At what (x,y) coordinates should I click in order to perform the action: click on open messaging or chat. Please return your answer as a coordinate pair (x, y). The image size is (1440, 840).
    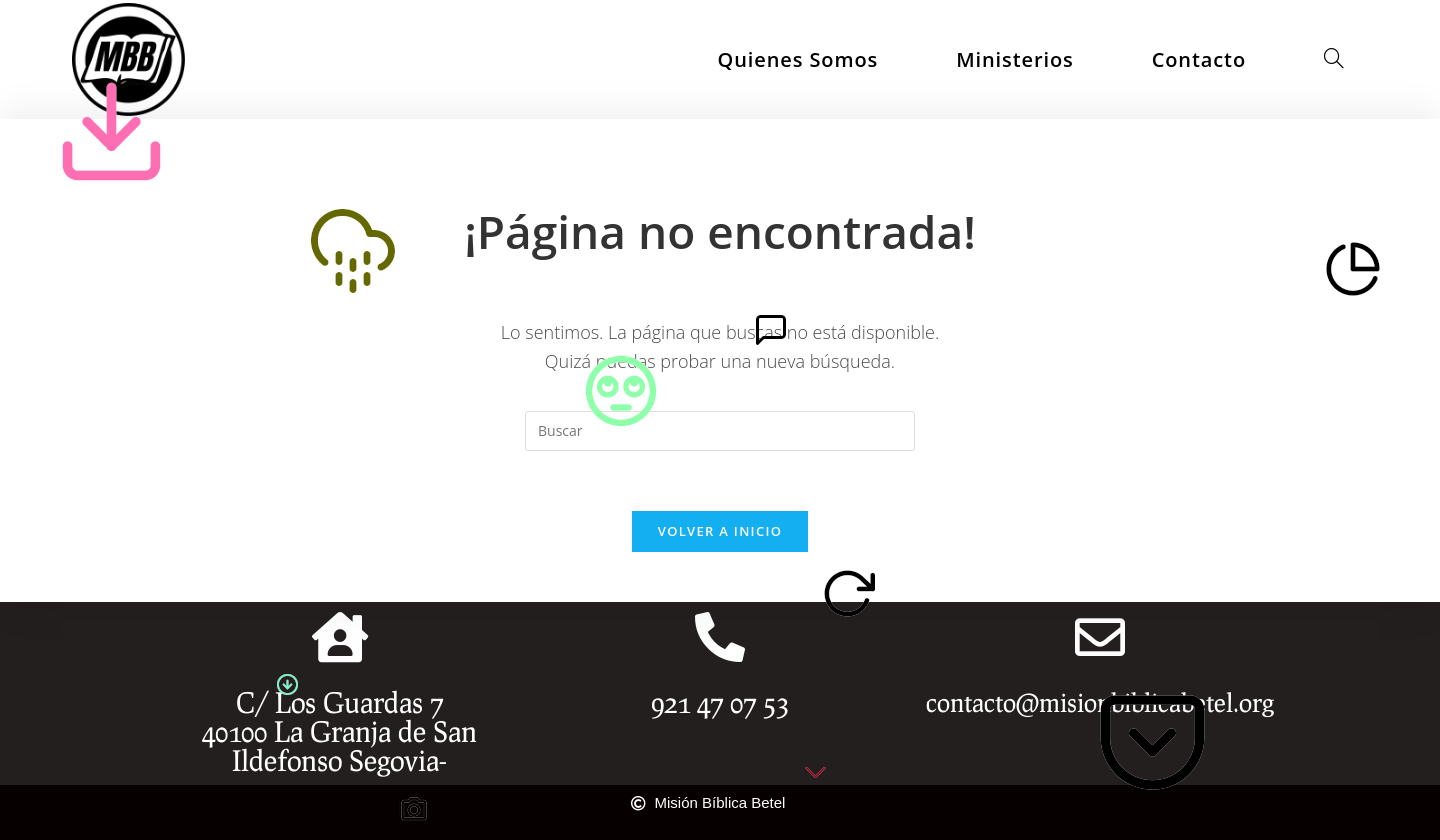
    Looking at the image, I should click on (771, 330).